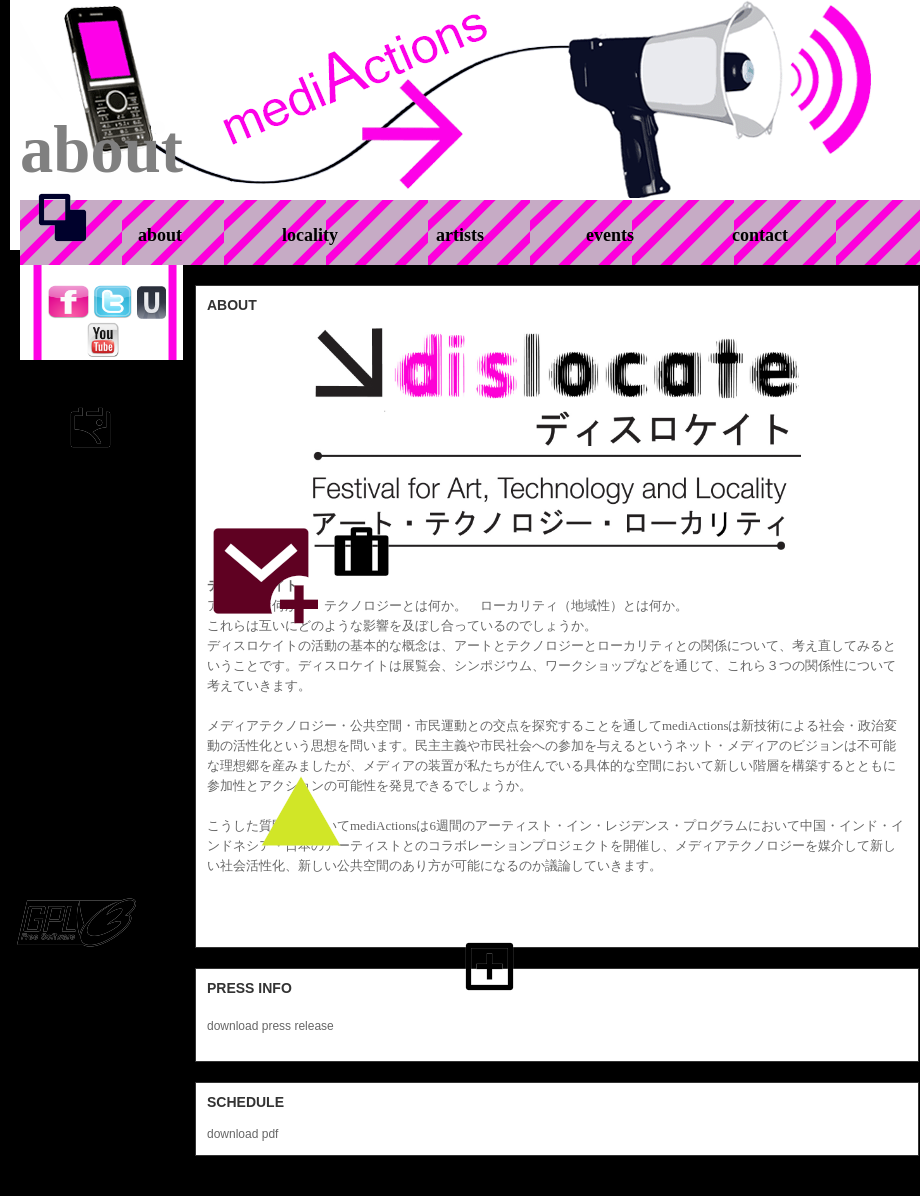 The height and width of the screenshot is (1196, 920). Describe the element at coordinates (90, 429) in the screenshot. I see `open photo gallery` at that location.